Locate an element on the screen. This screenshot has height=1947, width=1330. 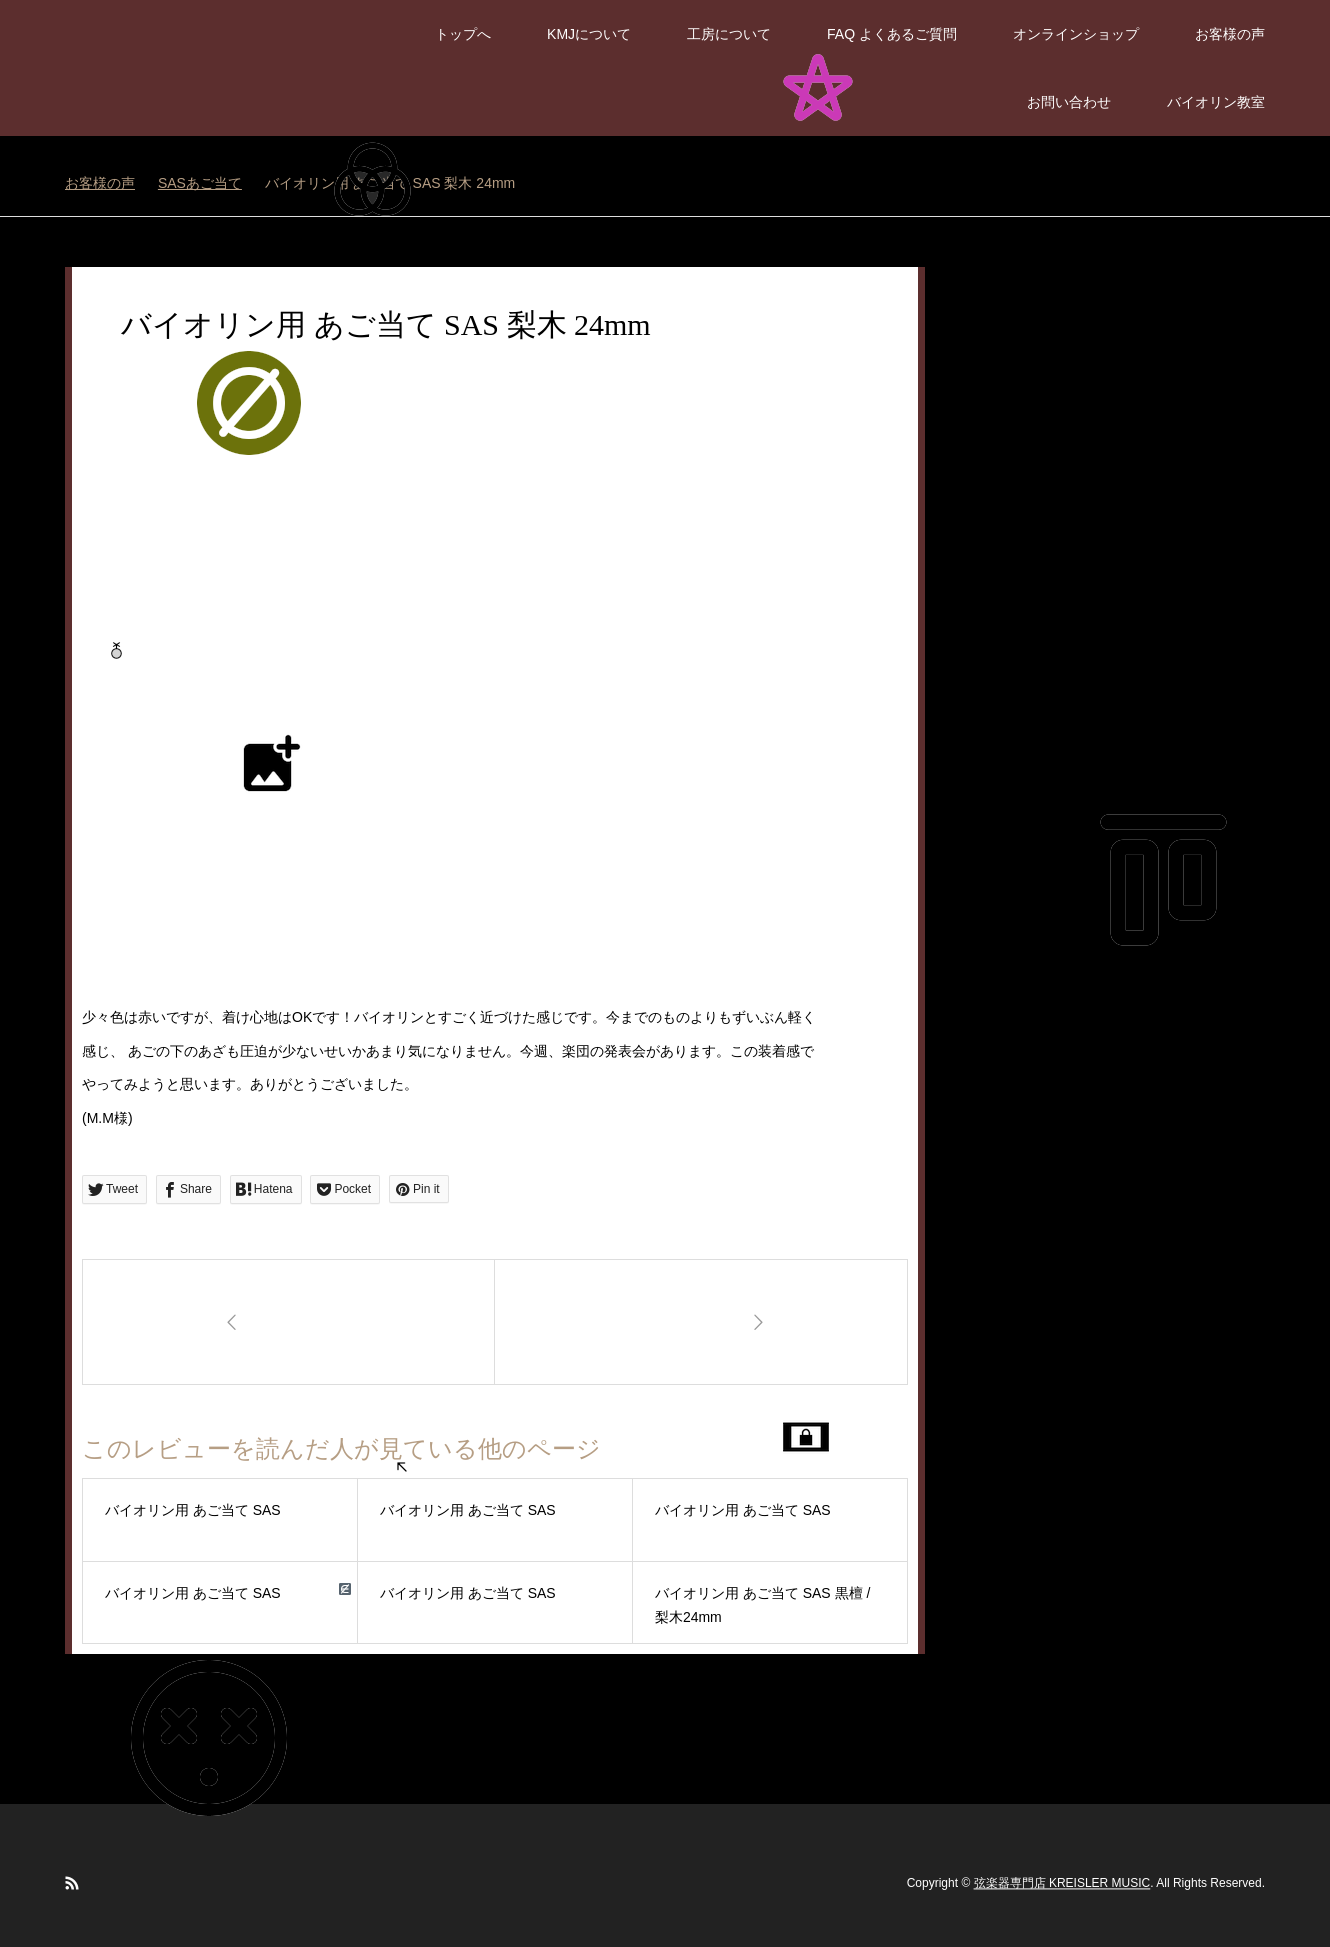
indicates an error or failed state is located at coordinates (209, 1738).